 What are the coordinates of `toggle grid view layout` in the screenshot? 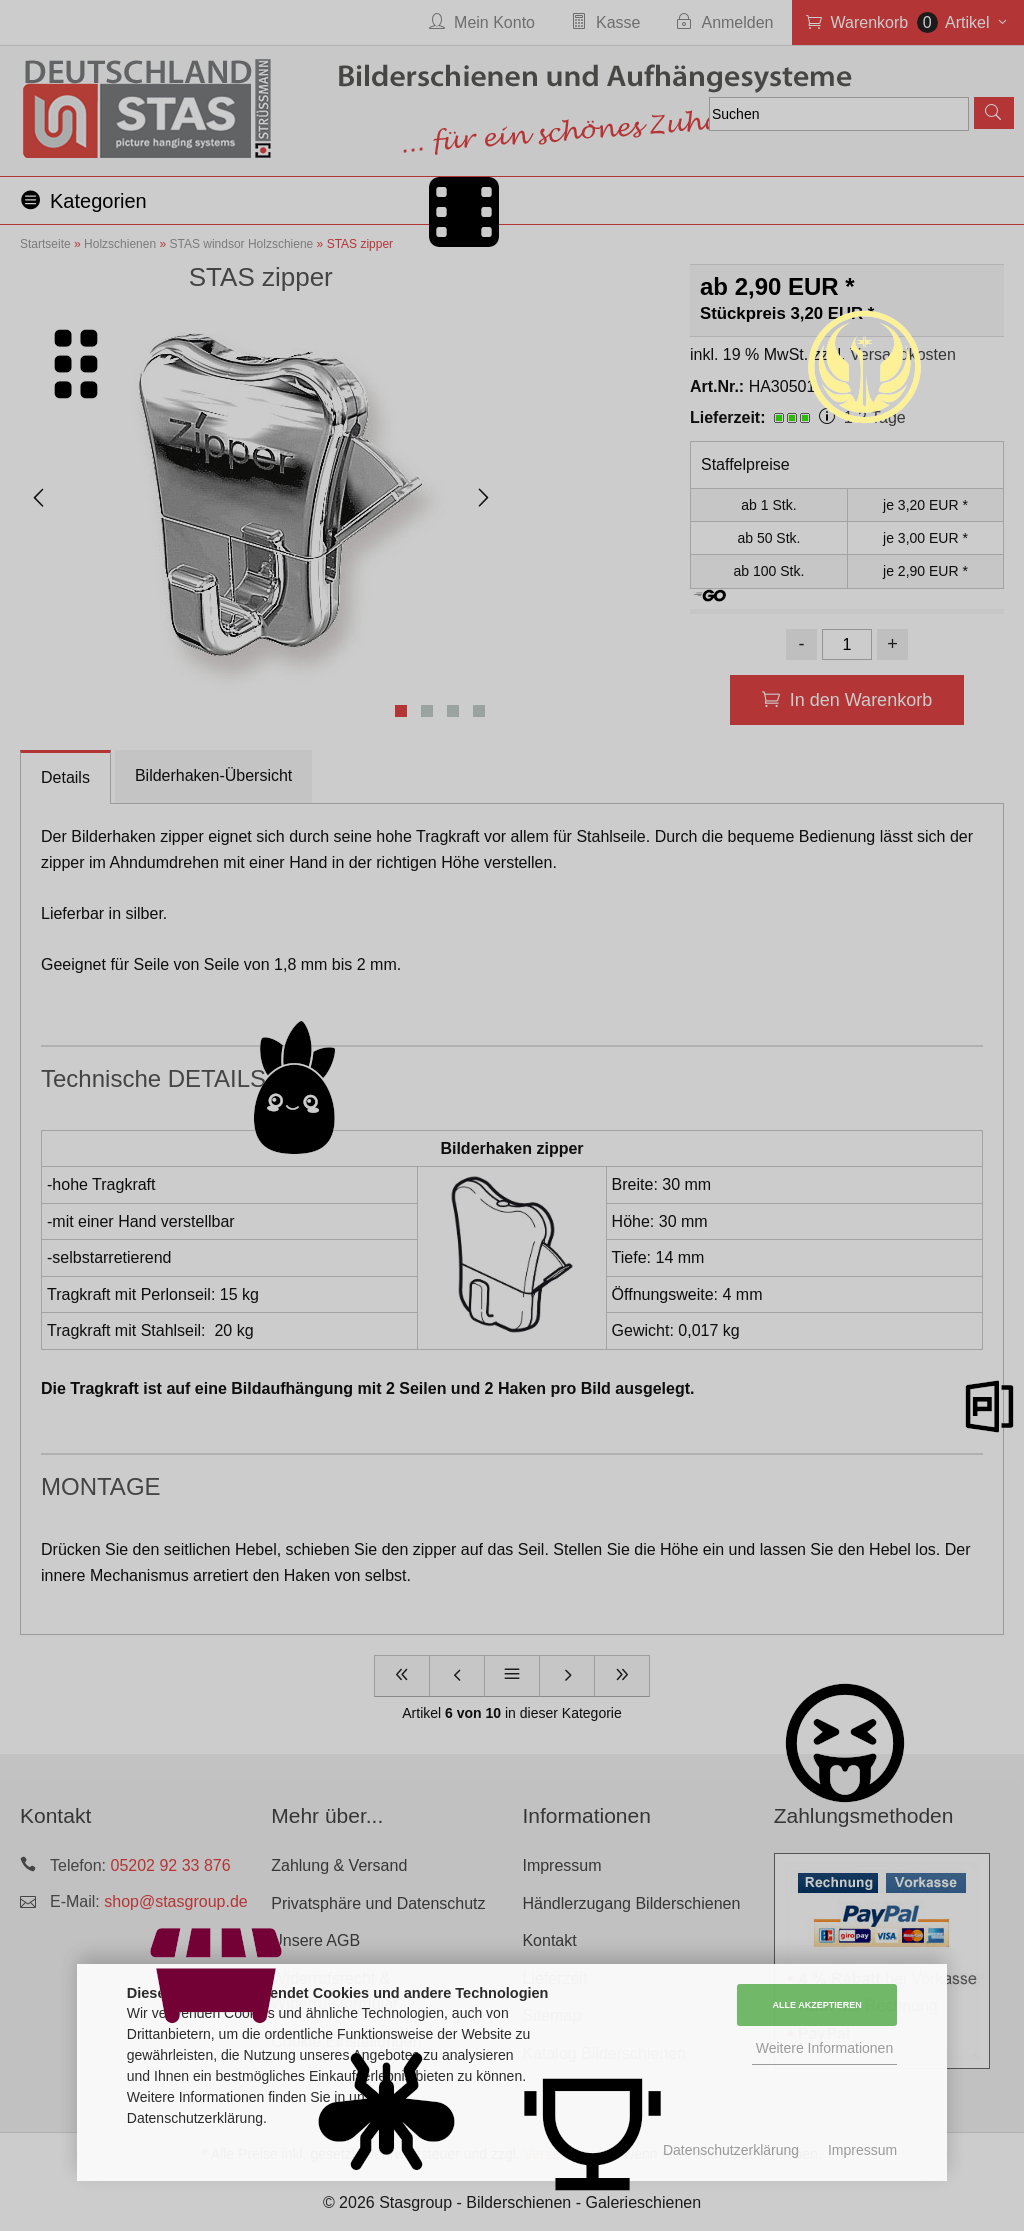 It's located at (76, 364).